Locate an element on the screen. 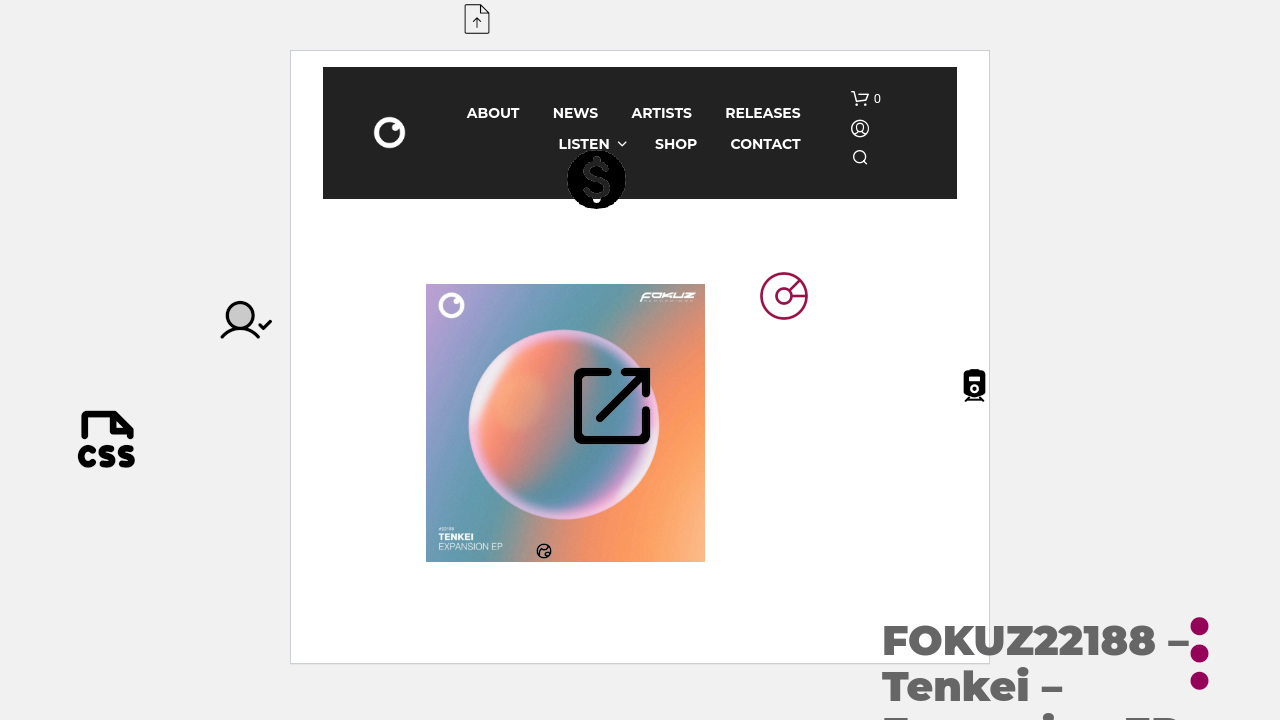  open a CSS stylesheet file is located at coordinates (107, 441).